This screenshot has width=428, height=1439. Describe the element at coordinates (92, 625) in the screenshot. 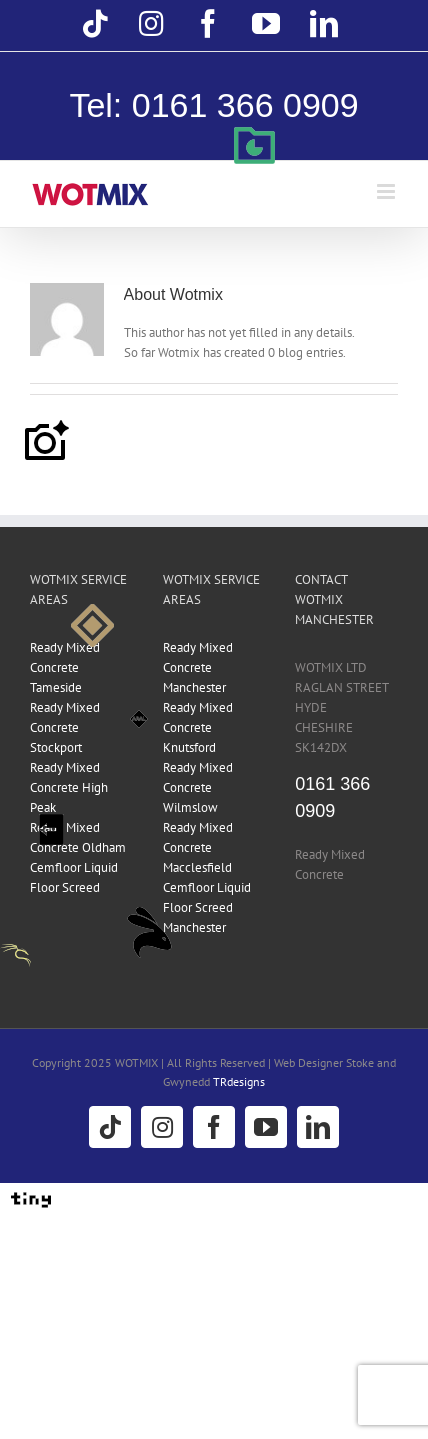

I see `google nearby sharing feature` at that location.